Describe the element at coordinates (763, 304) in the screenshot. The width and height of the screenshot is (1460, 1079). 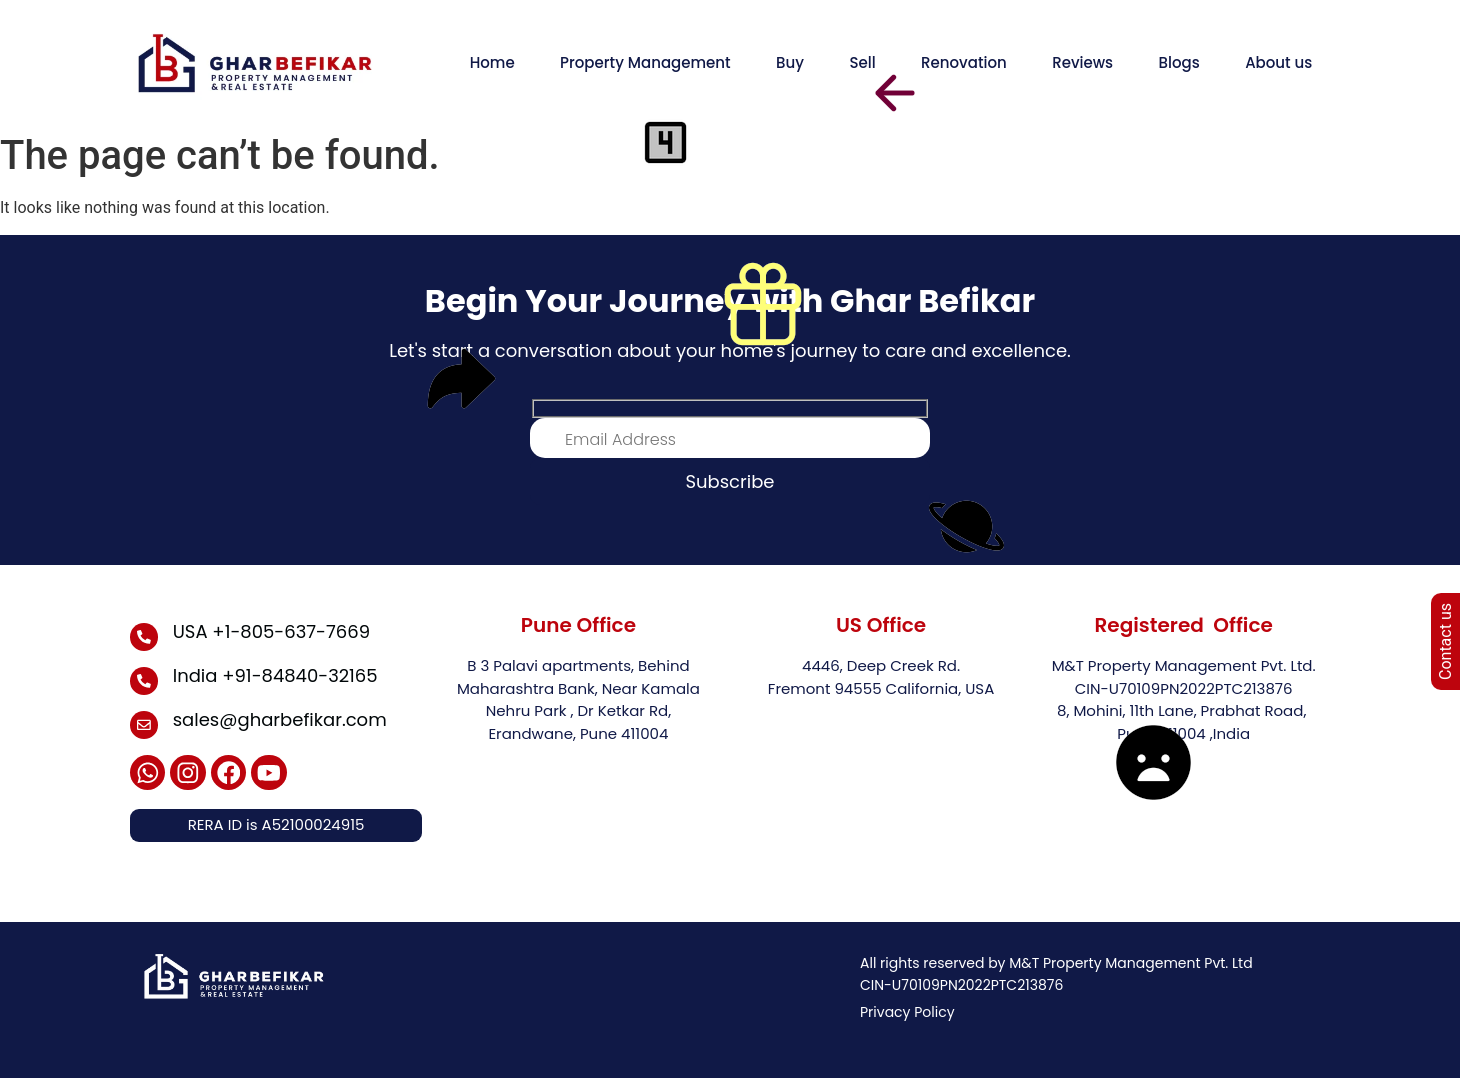
I see `view or redeem a gift` at that location.